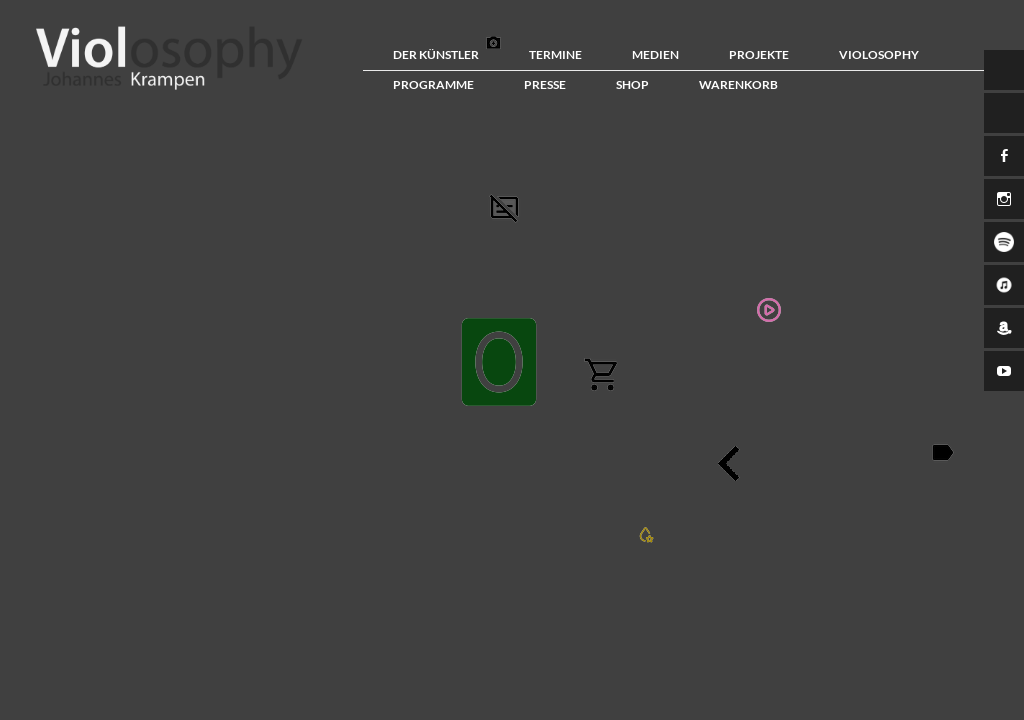  Describe the element at coordinates (499, 362) in the screenshot. I see `indicates zero or no items` at that location.